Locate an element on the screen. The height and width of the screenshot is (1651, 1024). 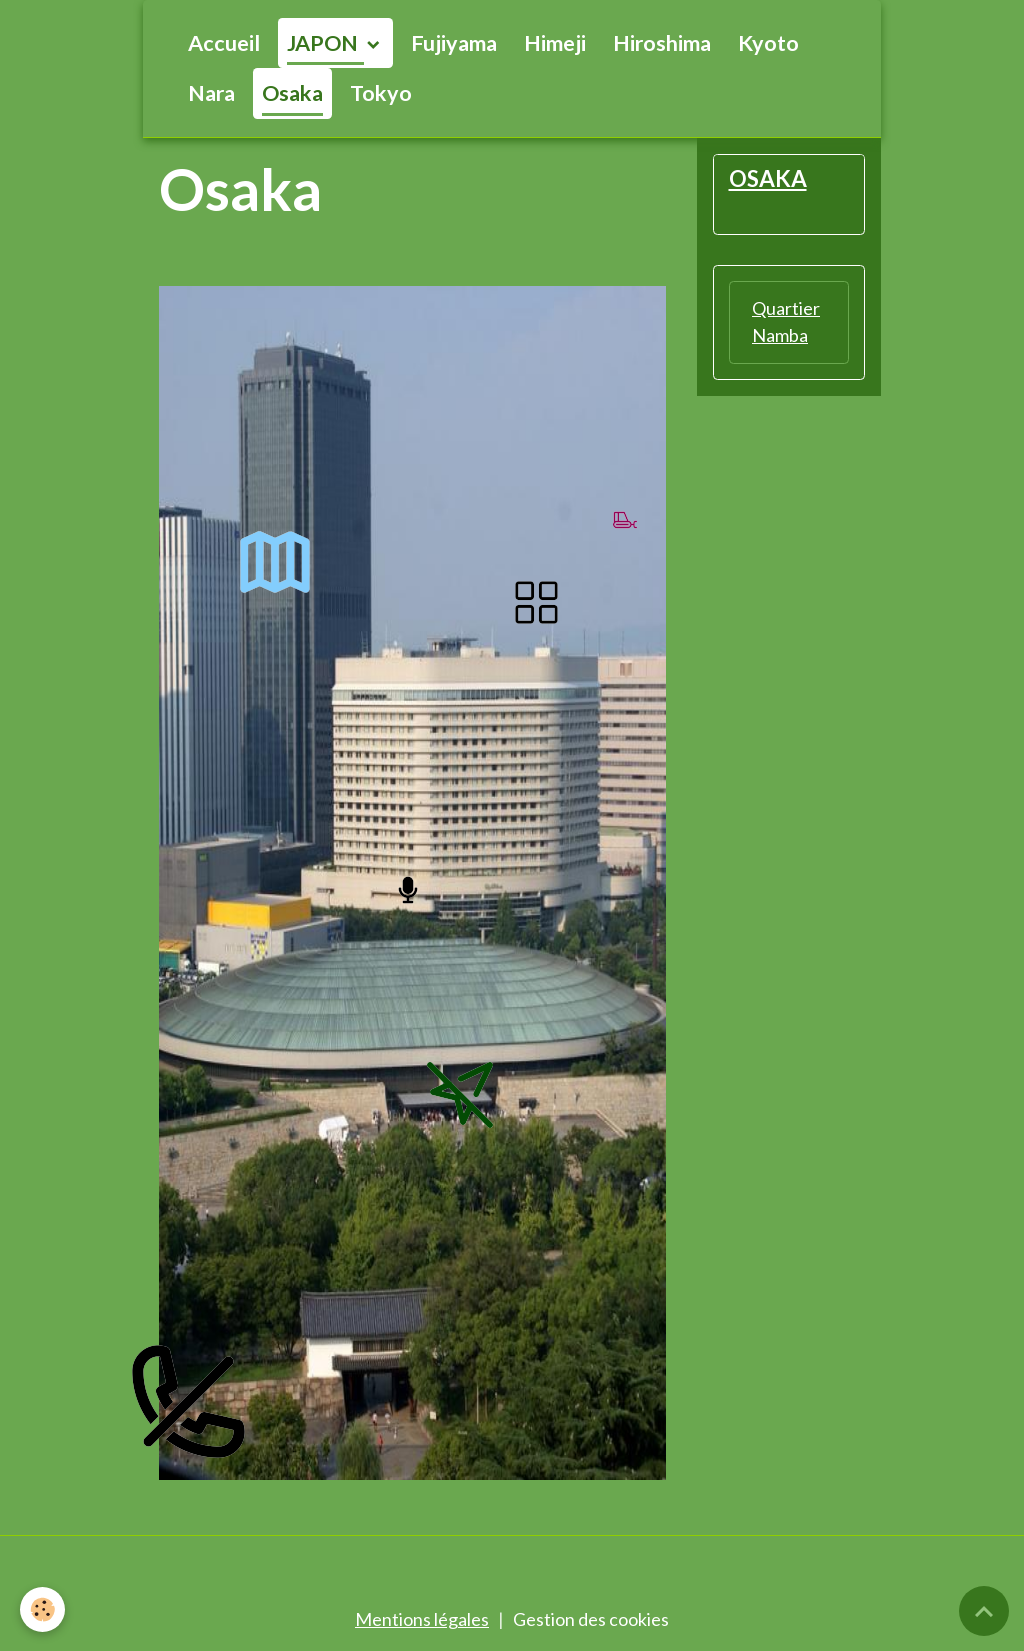
tap to start voice recording is located at coordinates (408, 890).